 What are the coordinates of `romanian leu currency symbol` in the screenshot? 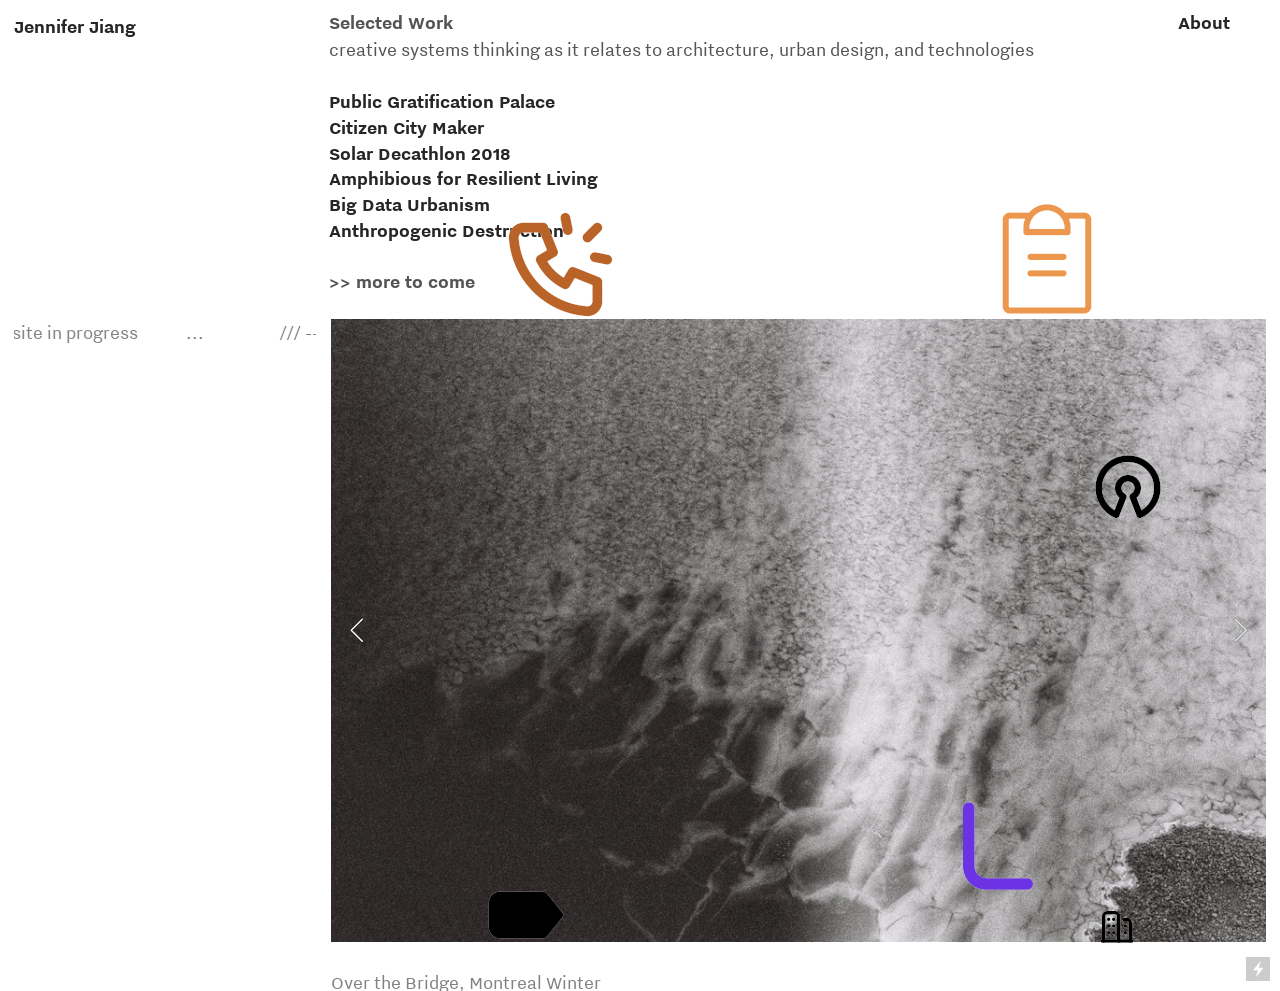 It's located at (998, 849).